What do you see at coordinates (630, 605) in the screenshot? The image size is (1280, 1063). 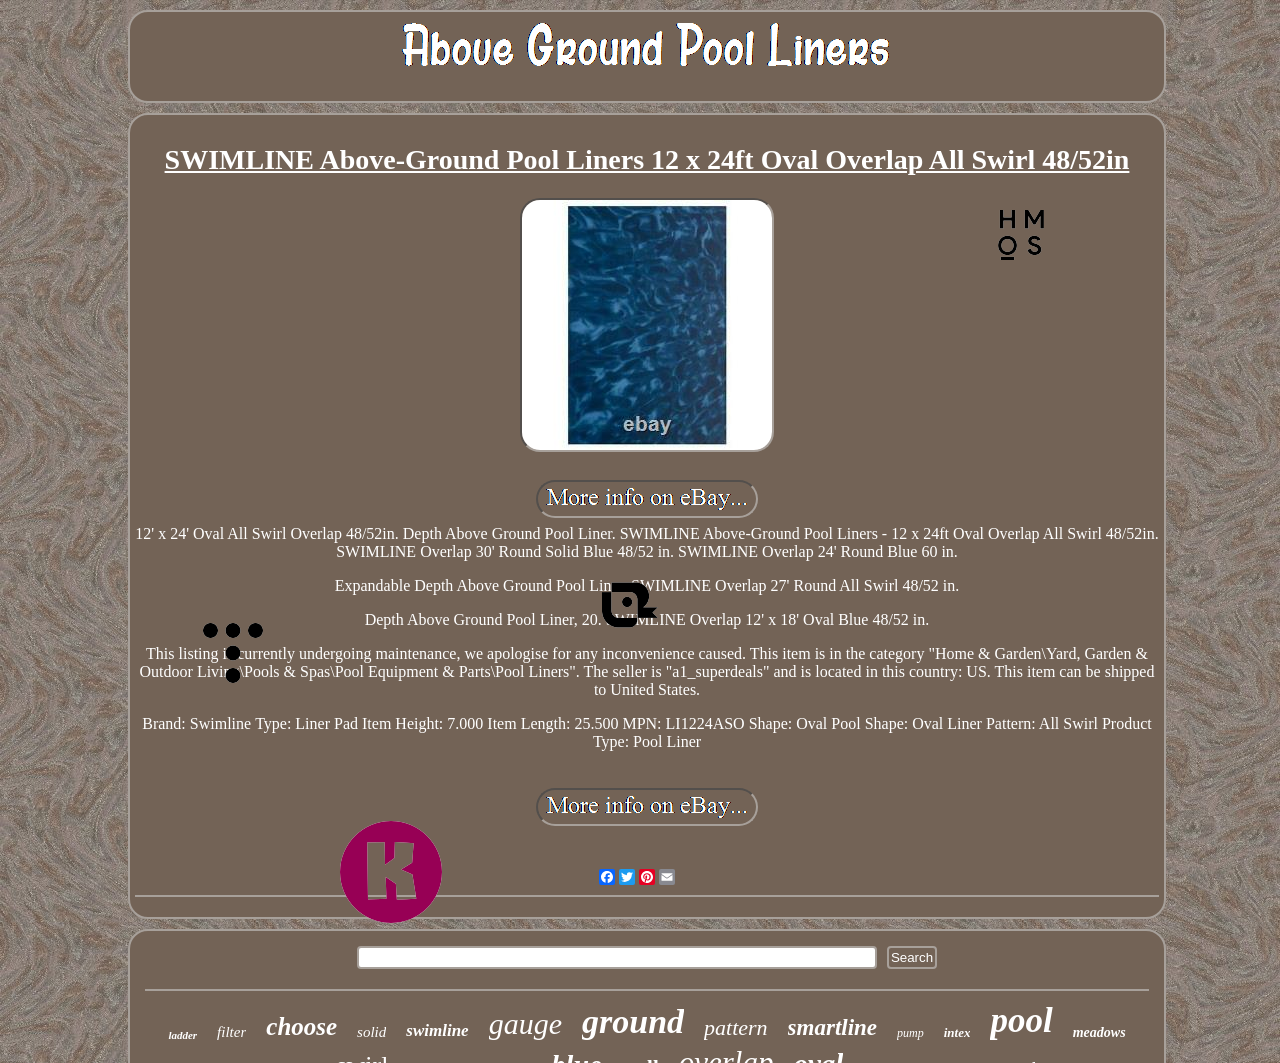 I see `teal app logo` at bounding box center [630, 605].